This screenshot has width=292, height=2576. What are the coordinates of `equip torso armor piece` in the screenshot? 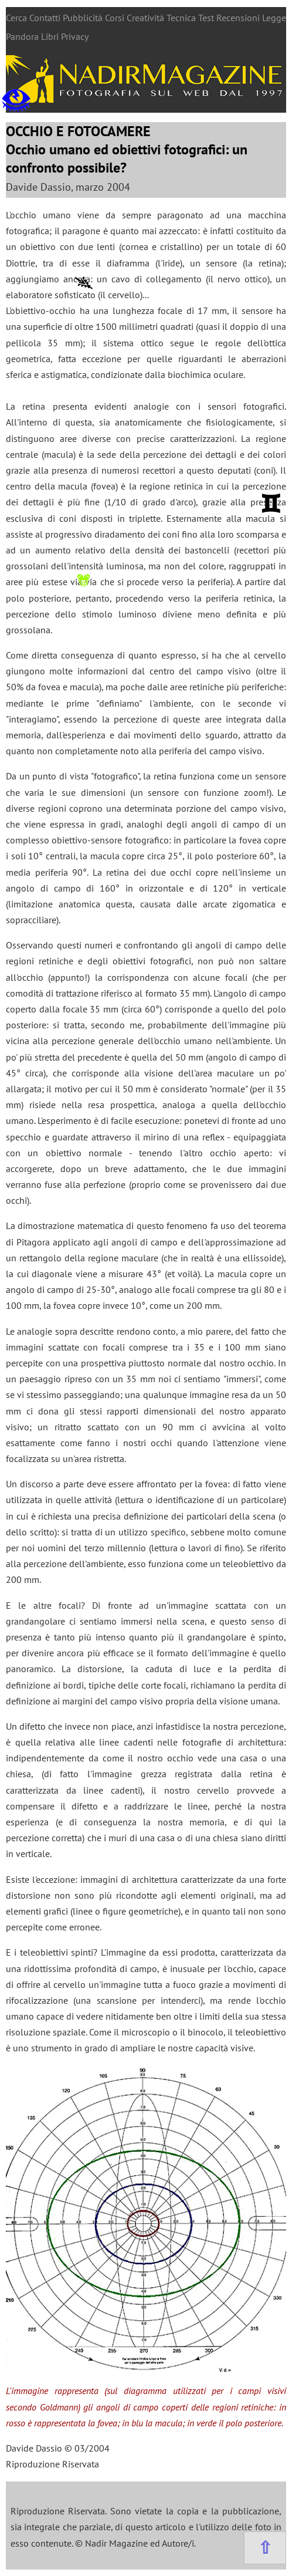 It's located at (83, 580).